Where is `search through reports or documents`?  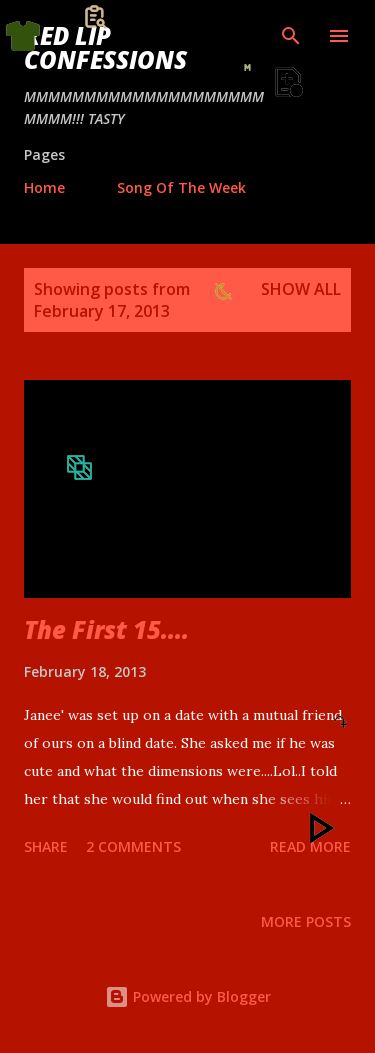
search through reports or documents is located at coordinates (95, 16).